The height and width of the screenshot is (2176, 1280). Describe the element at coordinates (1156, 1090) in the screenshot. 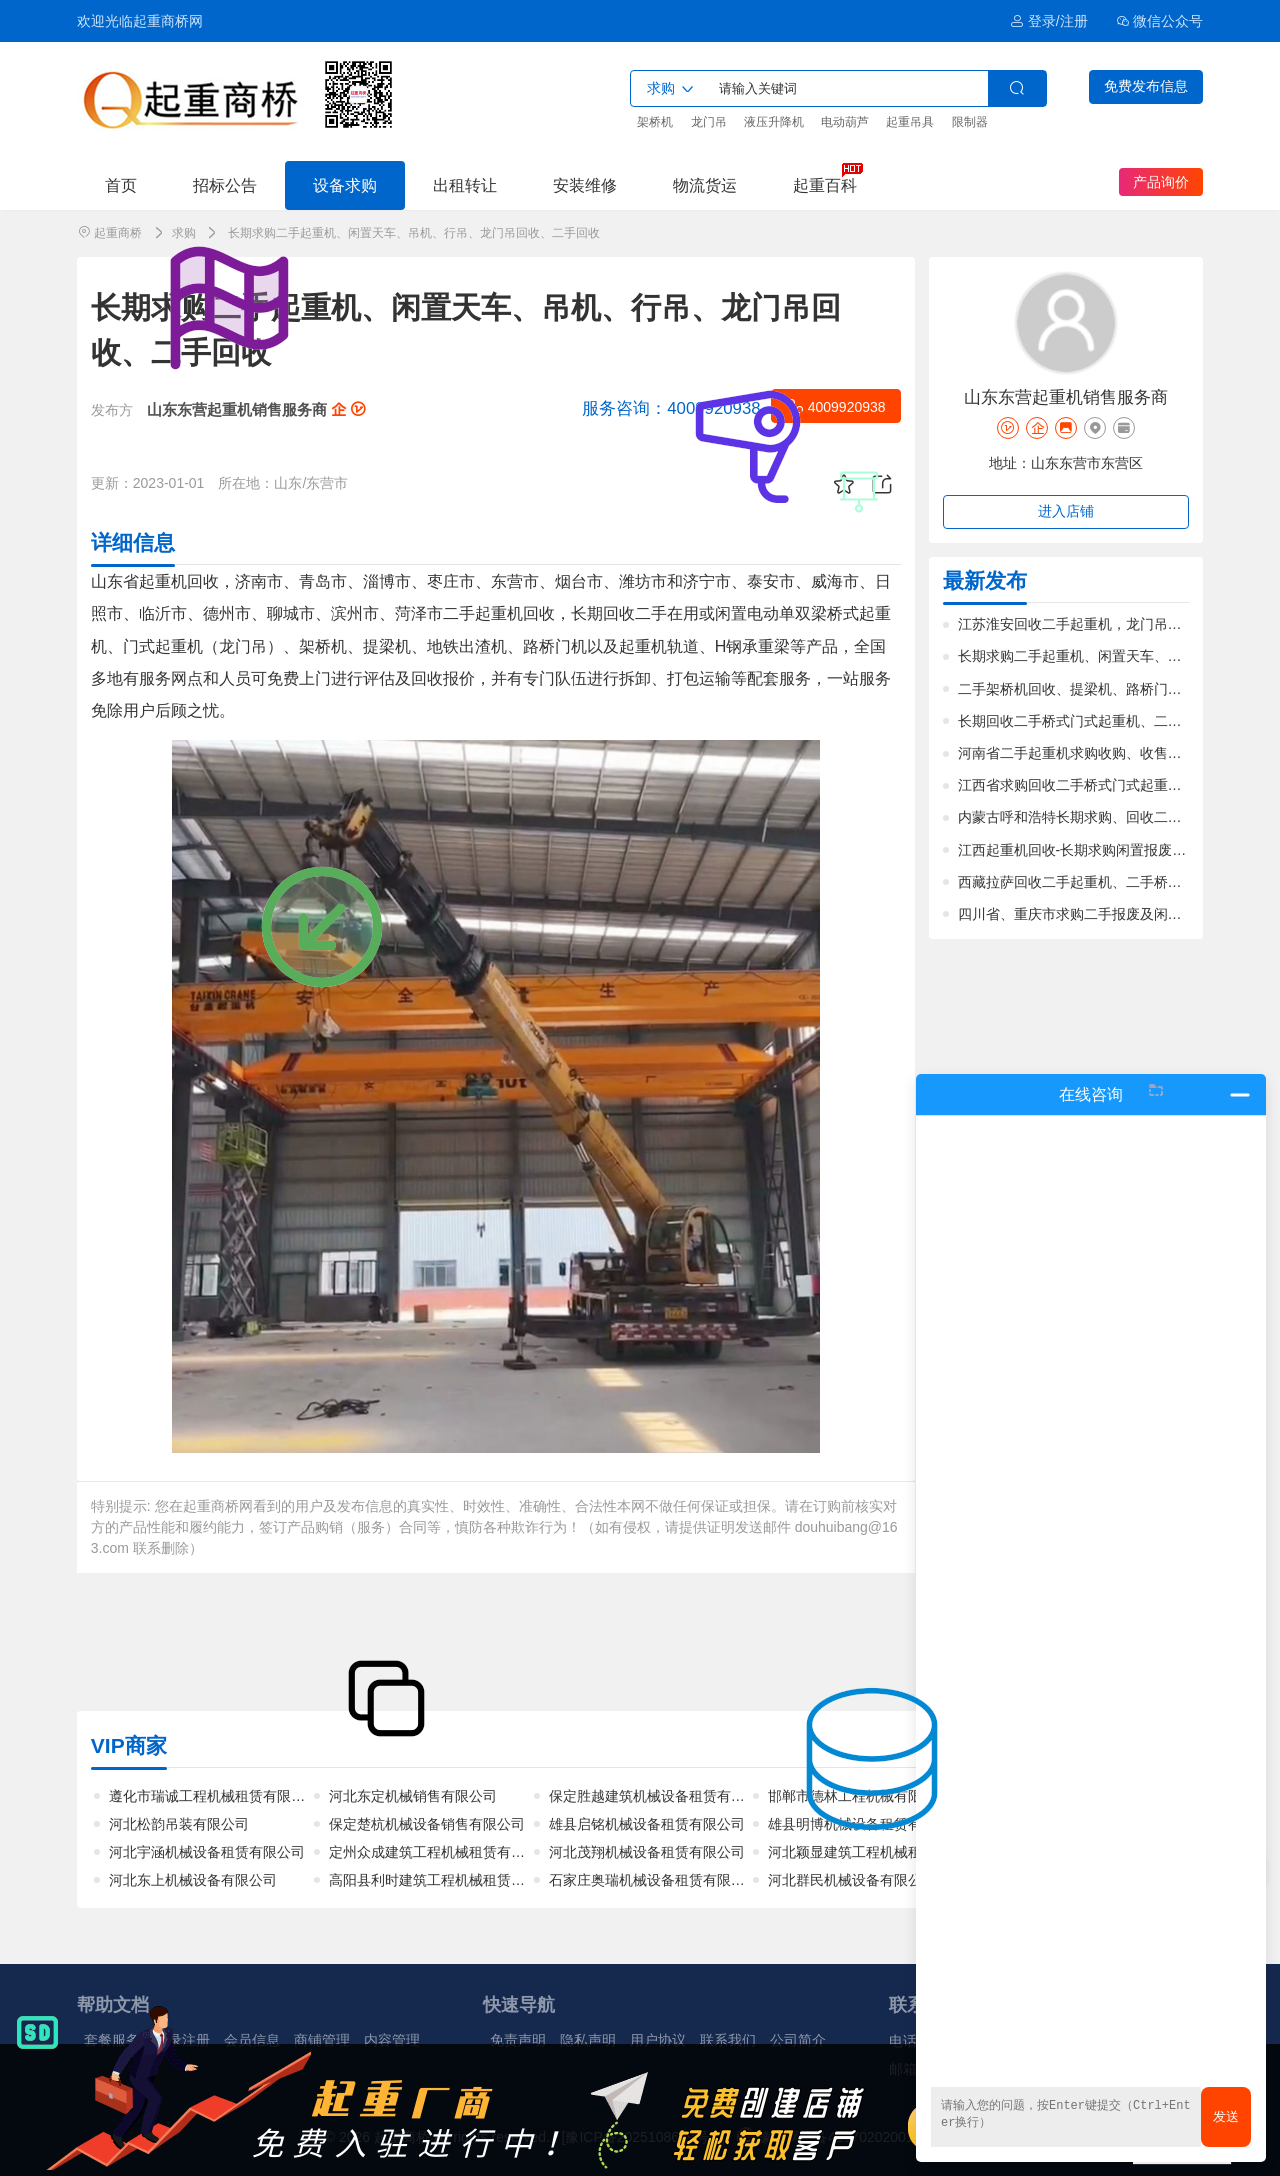

I see `create a new folder` at that location.